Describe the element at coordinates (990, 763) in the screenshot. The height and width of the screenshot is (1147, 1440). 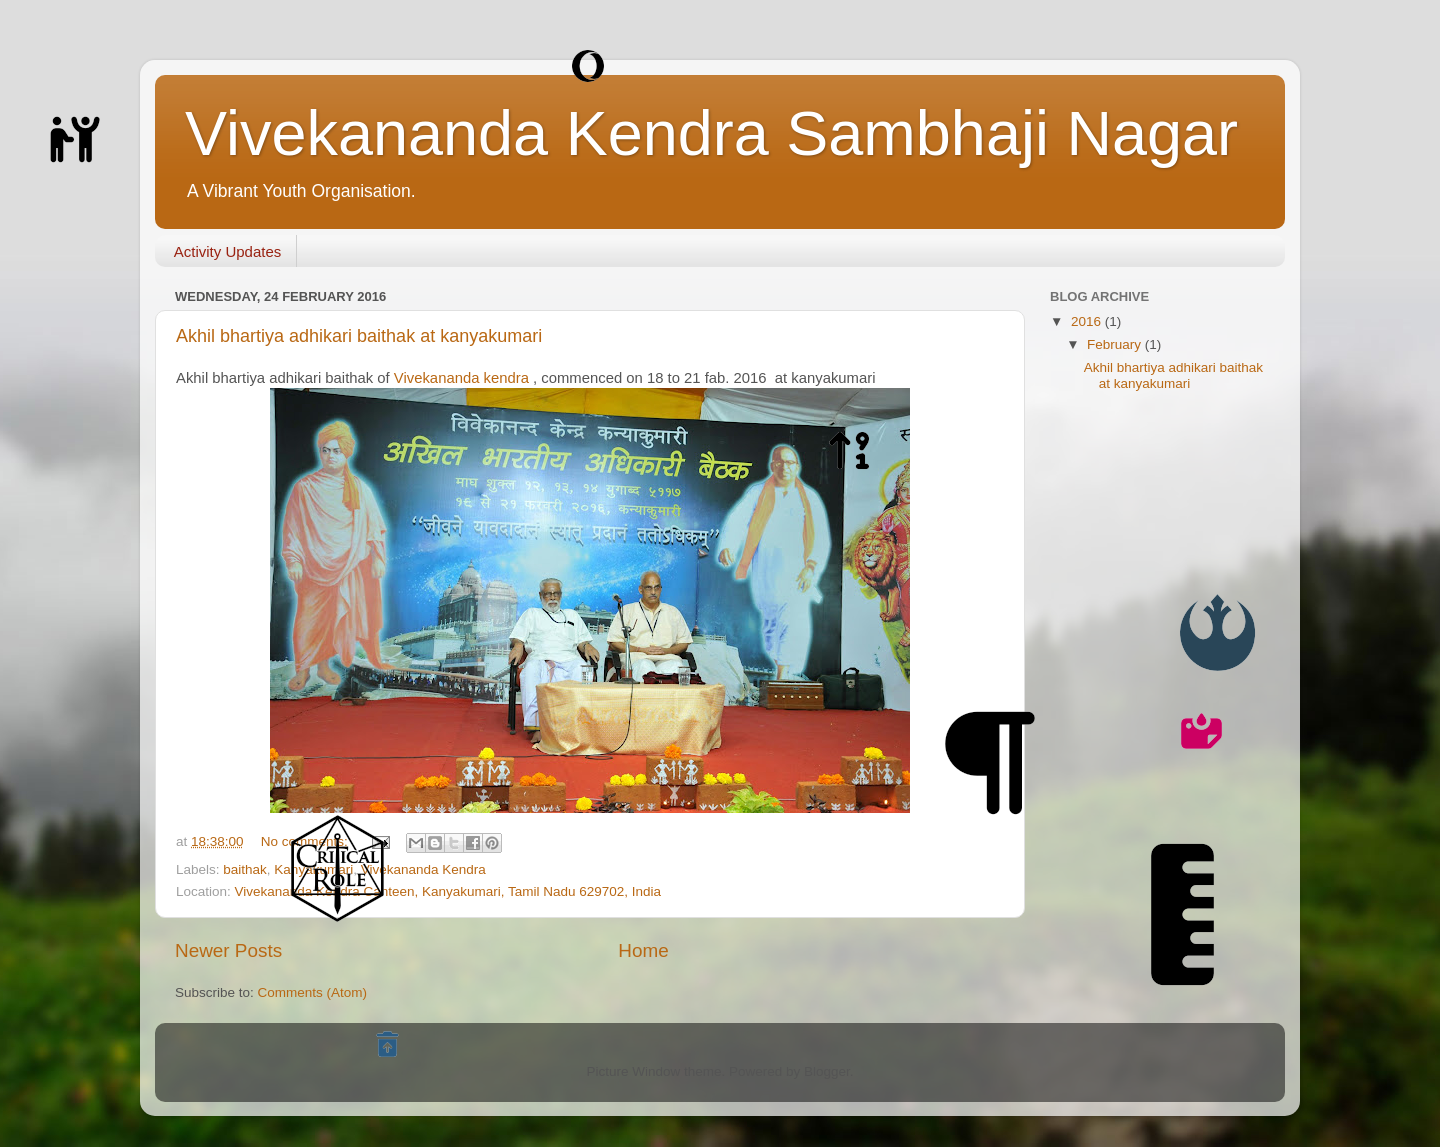
I see `insert a paragraph break` at that location.